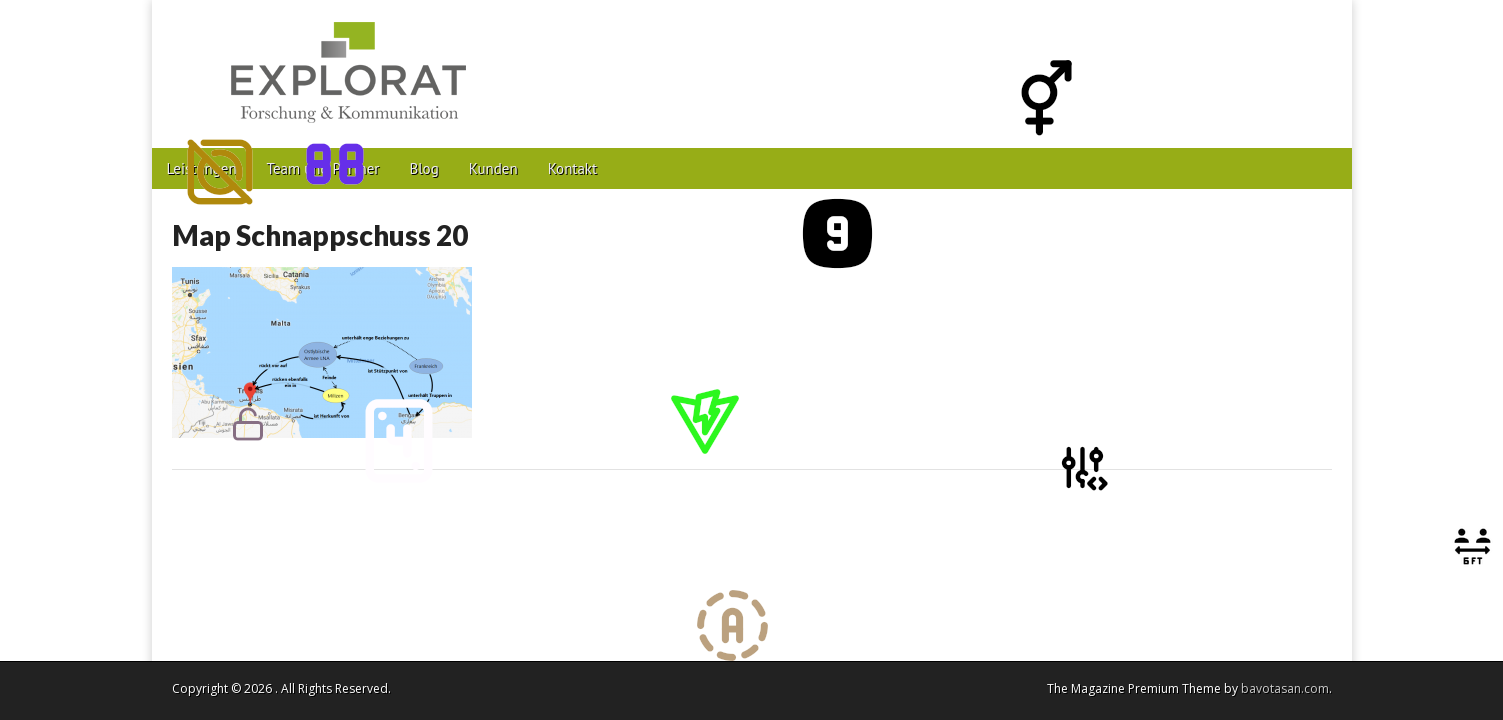 The width and height of the screenshot is (1503, 720). What do you see at coordinates (1043, 96) in the screenshot?
I see `select bigender identity option` at bounding box center [1043, 96].